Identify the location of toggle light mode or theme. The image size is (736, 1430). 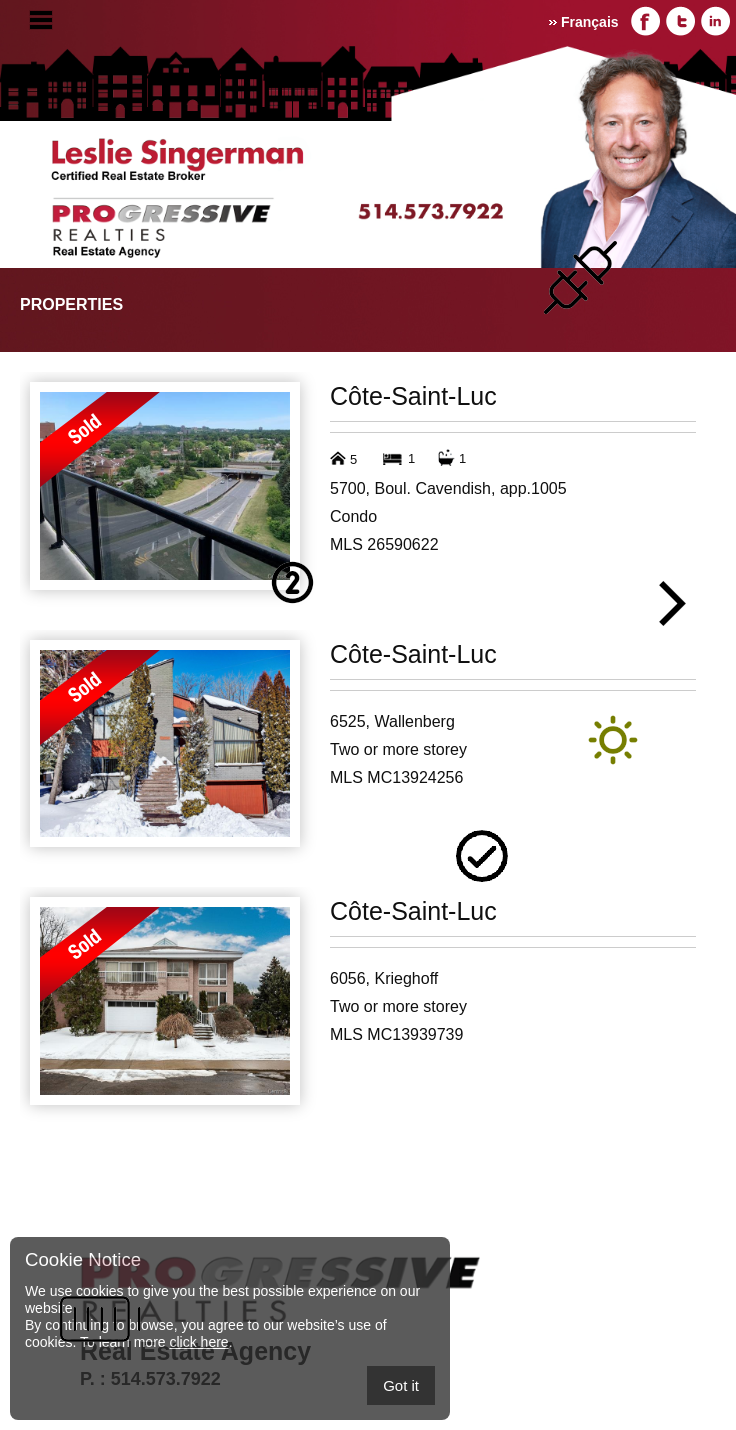
(613, 740).